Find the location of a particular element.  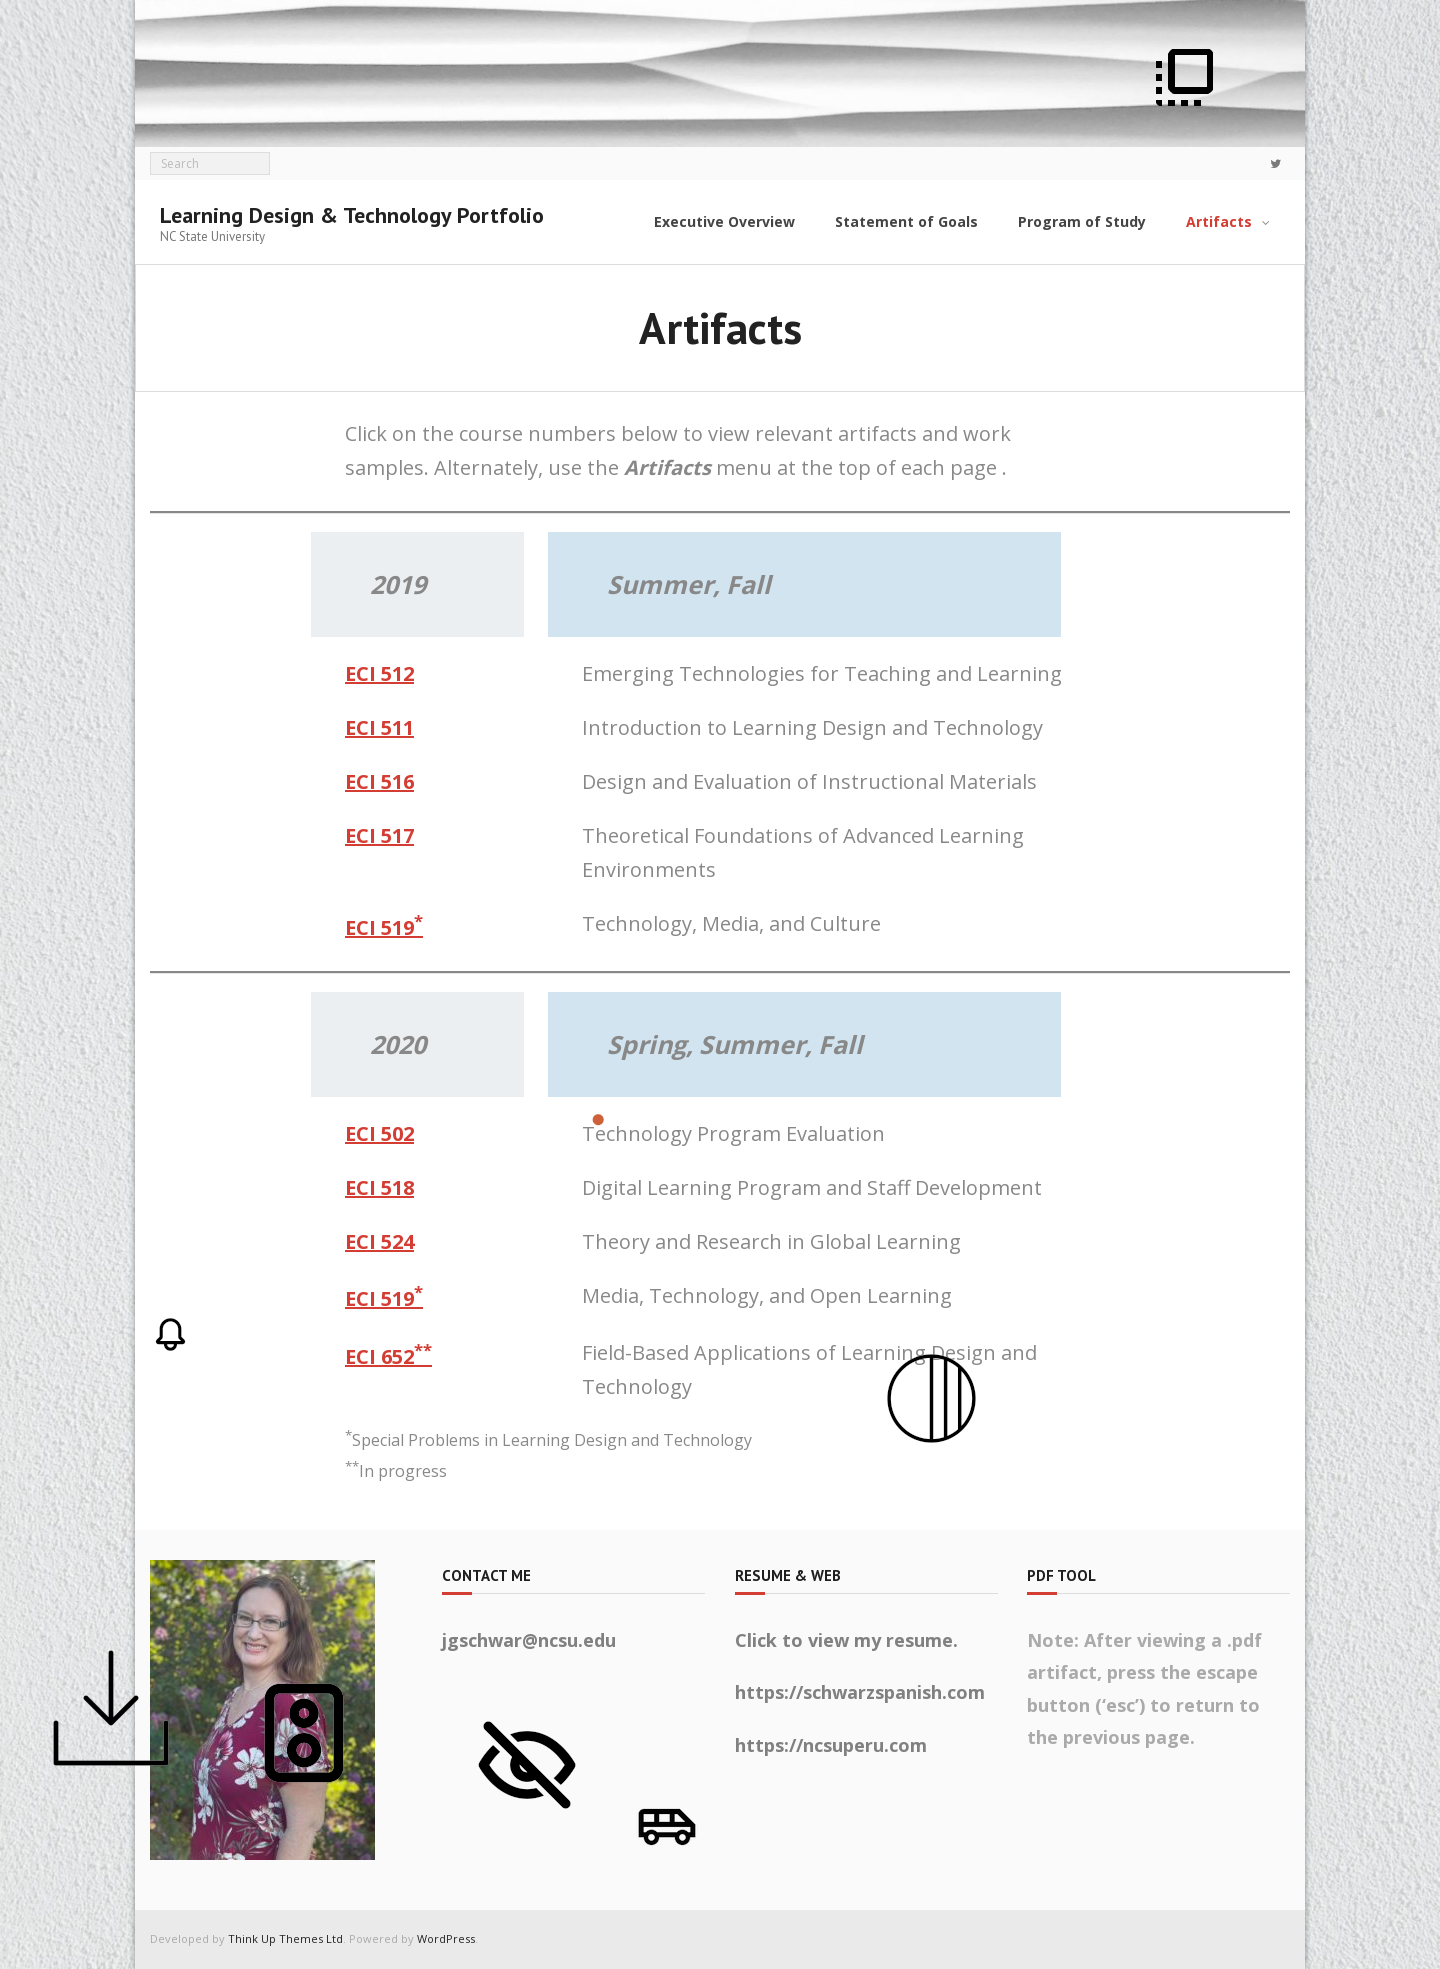

adjust audio or speaker settings is located at coordinates (304, 1733).